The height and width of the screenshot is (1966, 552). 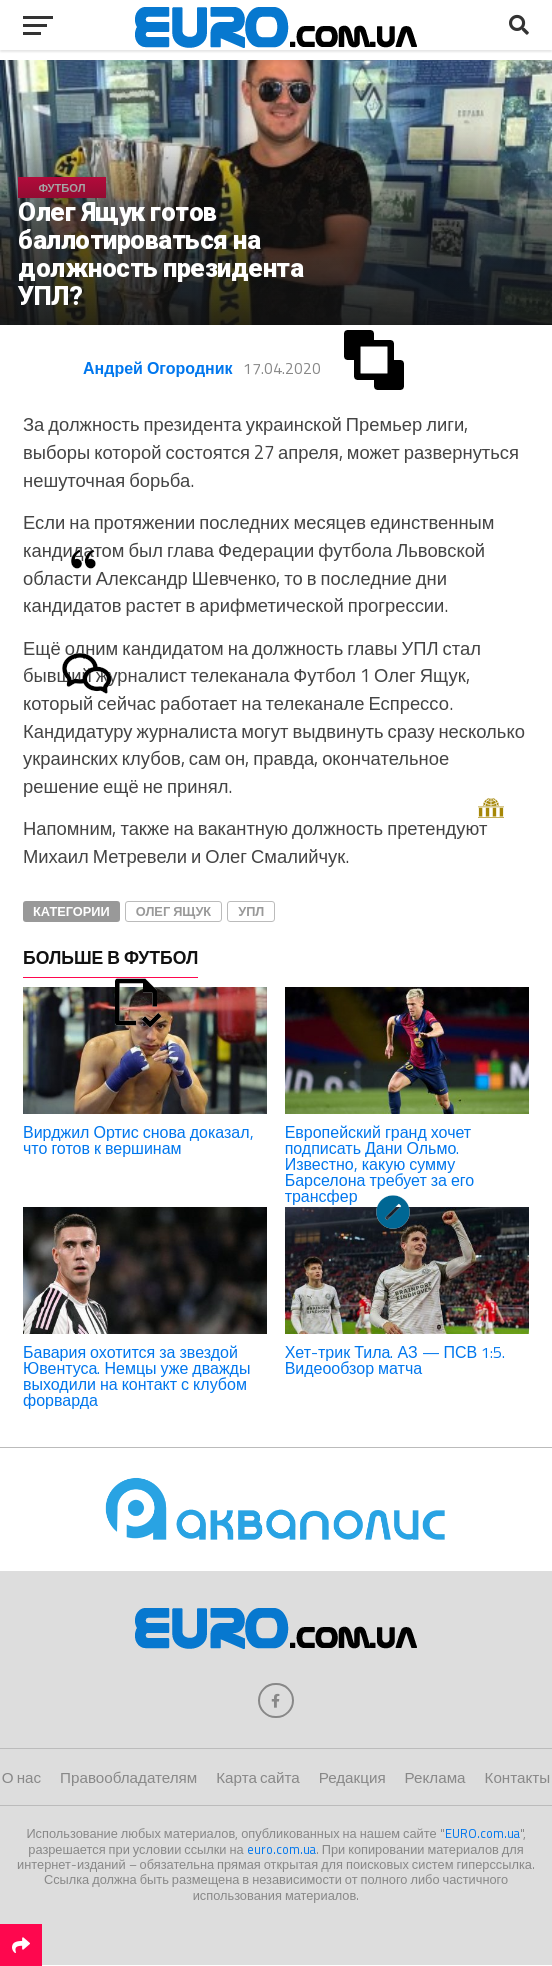 I want to click on file successfully uploaded or verified, so click(x=136, y=1002).